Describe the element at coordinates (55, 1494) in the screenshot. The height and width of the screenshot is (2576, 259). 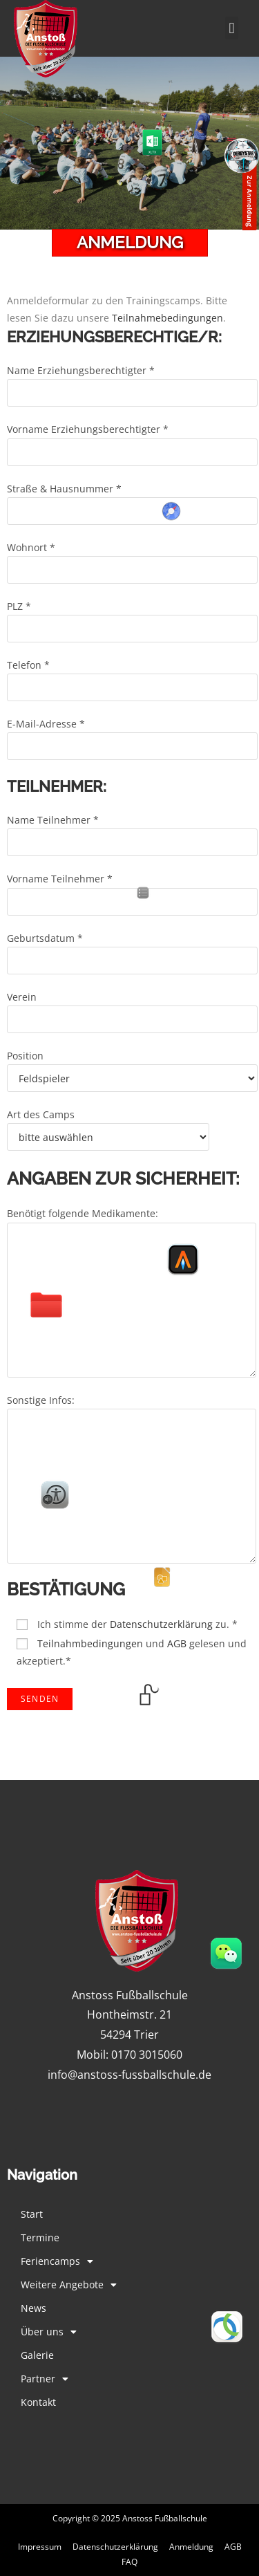
I see `open VoiceOver accessibility utility` at that location.